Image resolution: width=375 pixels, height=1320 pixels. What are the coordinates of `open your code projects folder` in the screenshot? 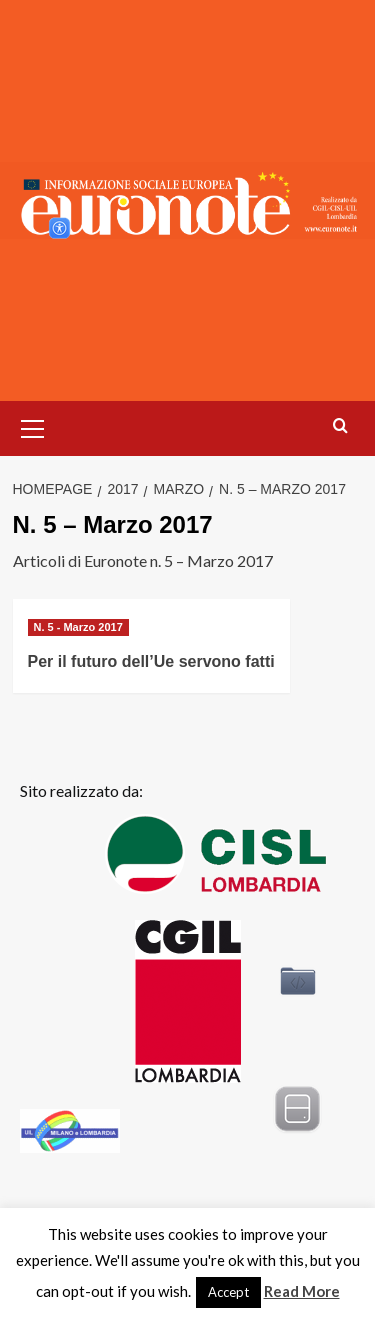 It's located at (298, 981).